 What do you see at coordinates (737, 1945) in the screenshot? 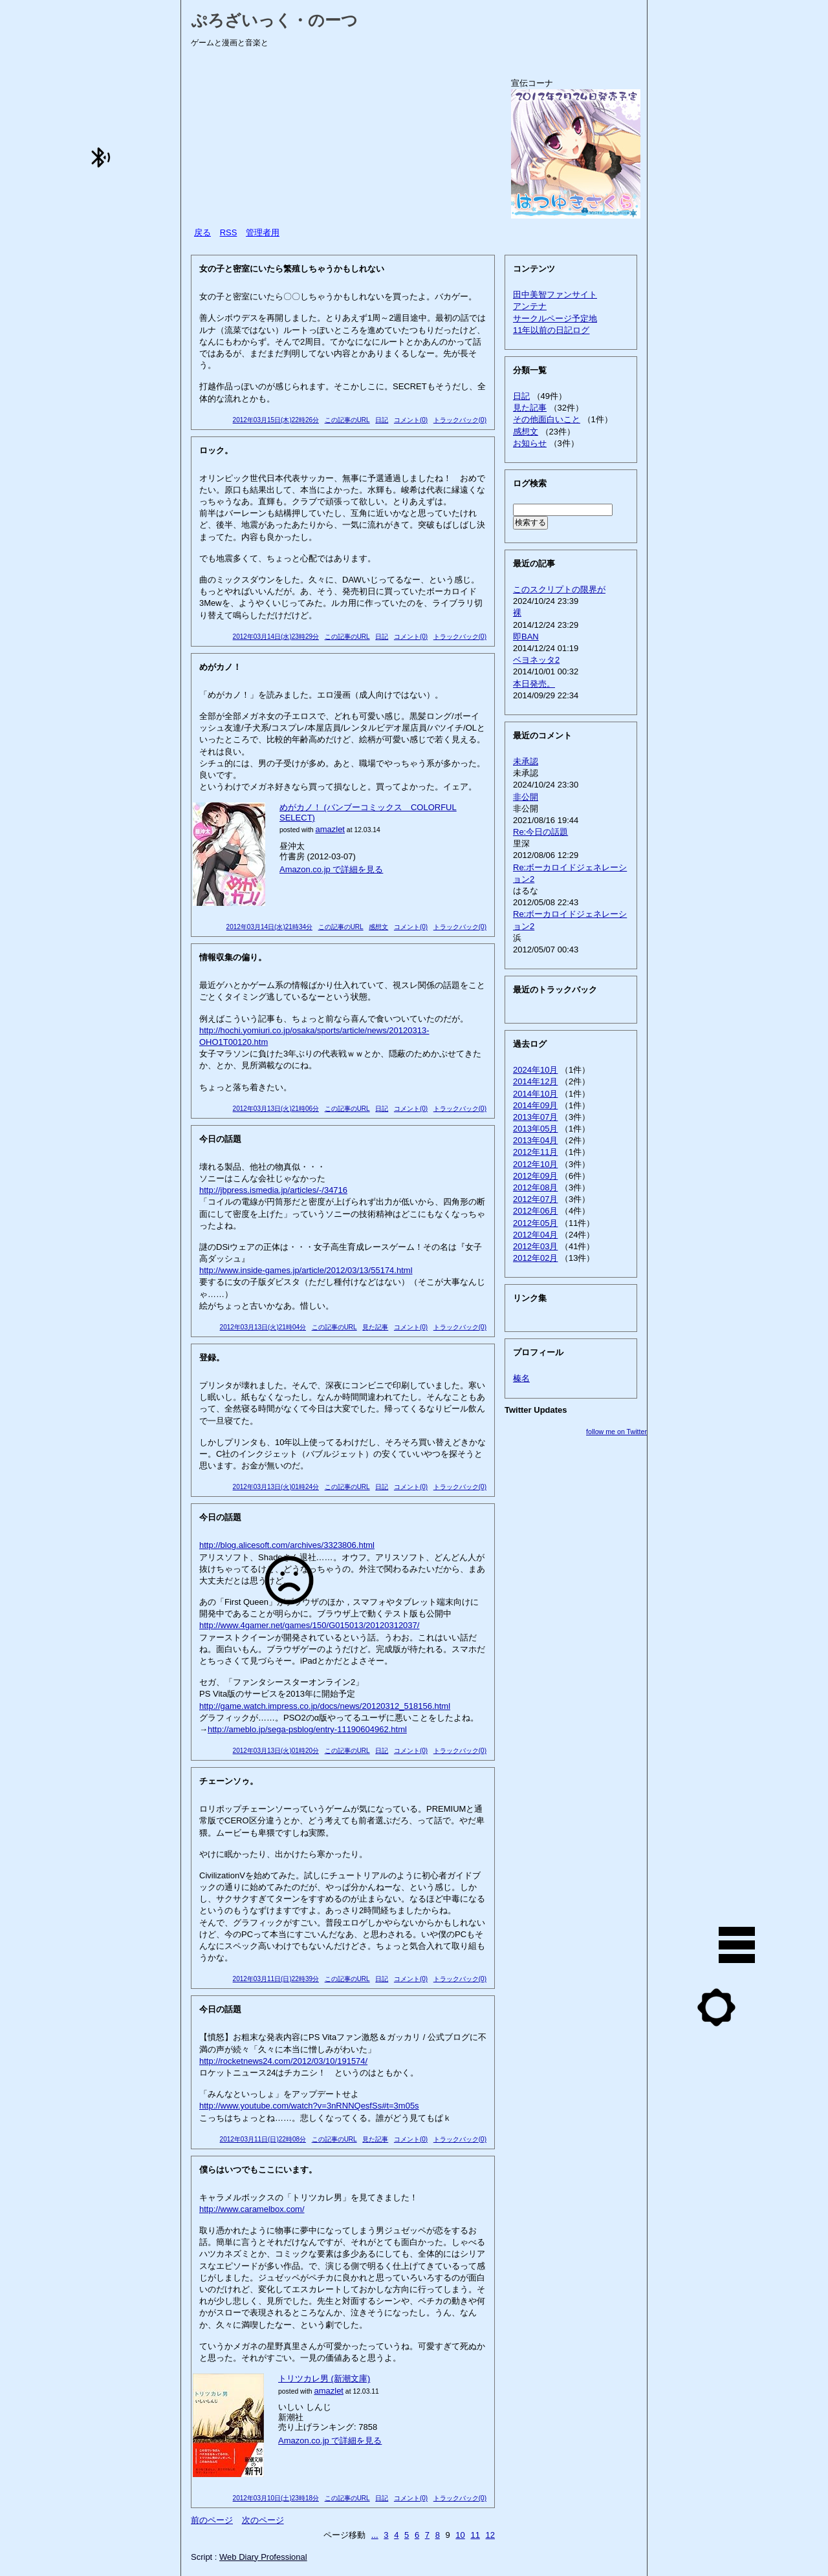
I see `view data in row format` at bounding box center [737, 1945].